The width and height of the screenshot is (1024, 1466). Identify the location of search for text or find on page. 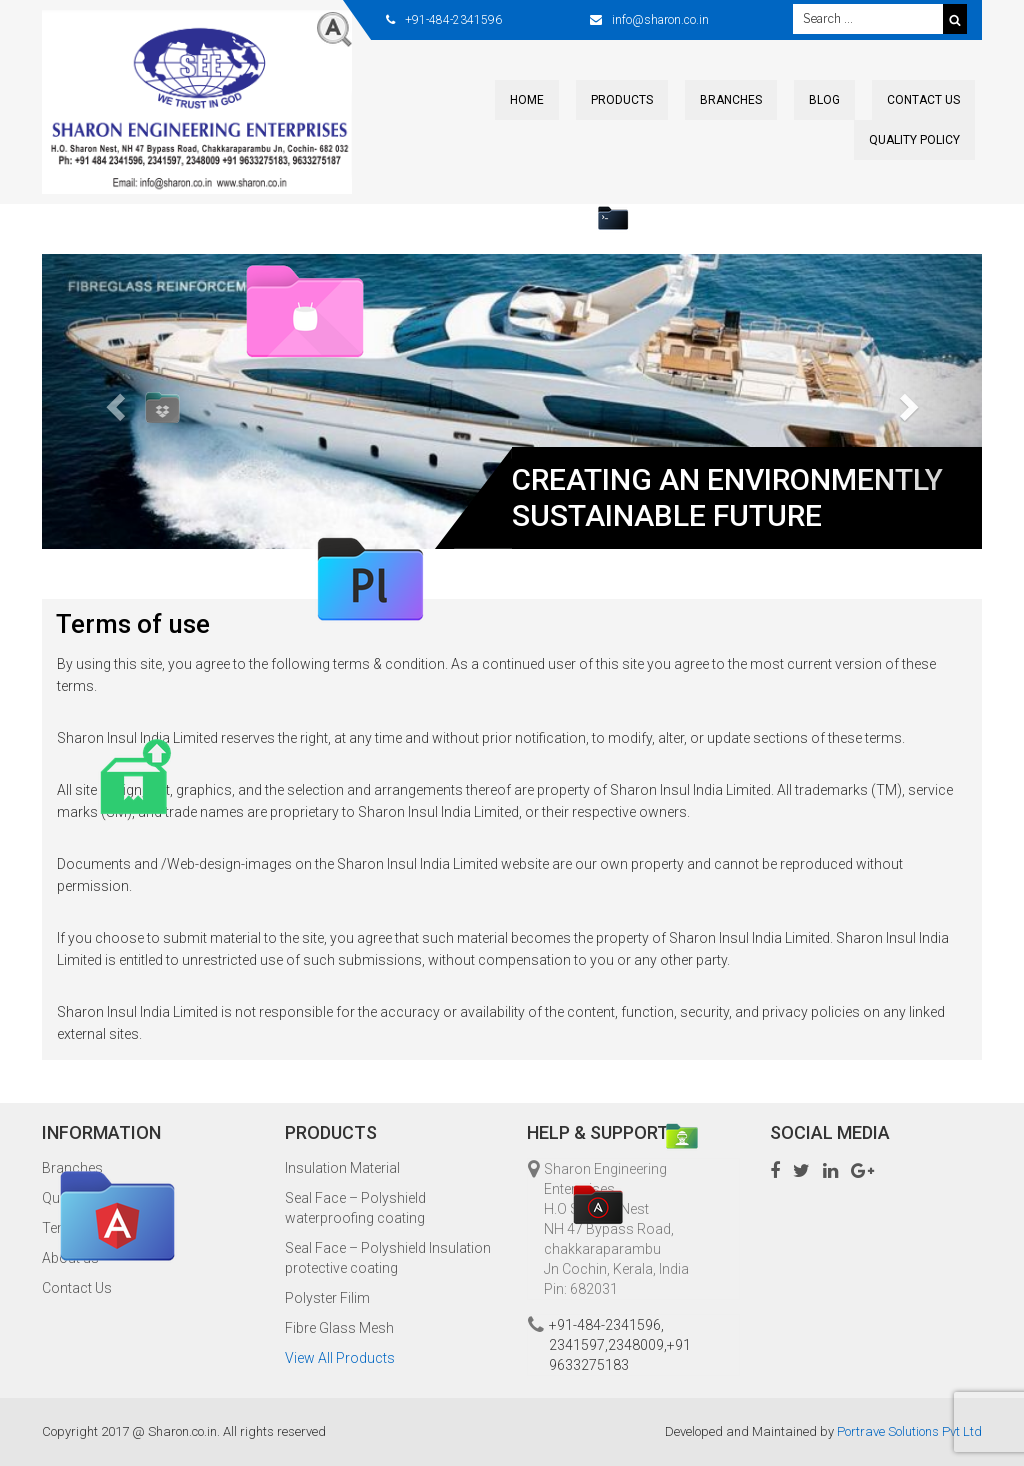
(334, 29).